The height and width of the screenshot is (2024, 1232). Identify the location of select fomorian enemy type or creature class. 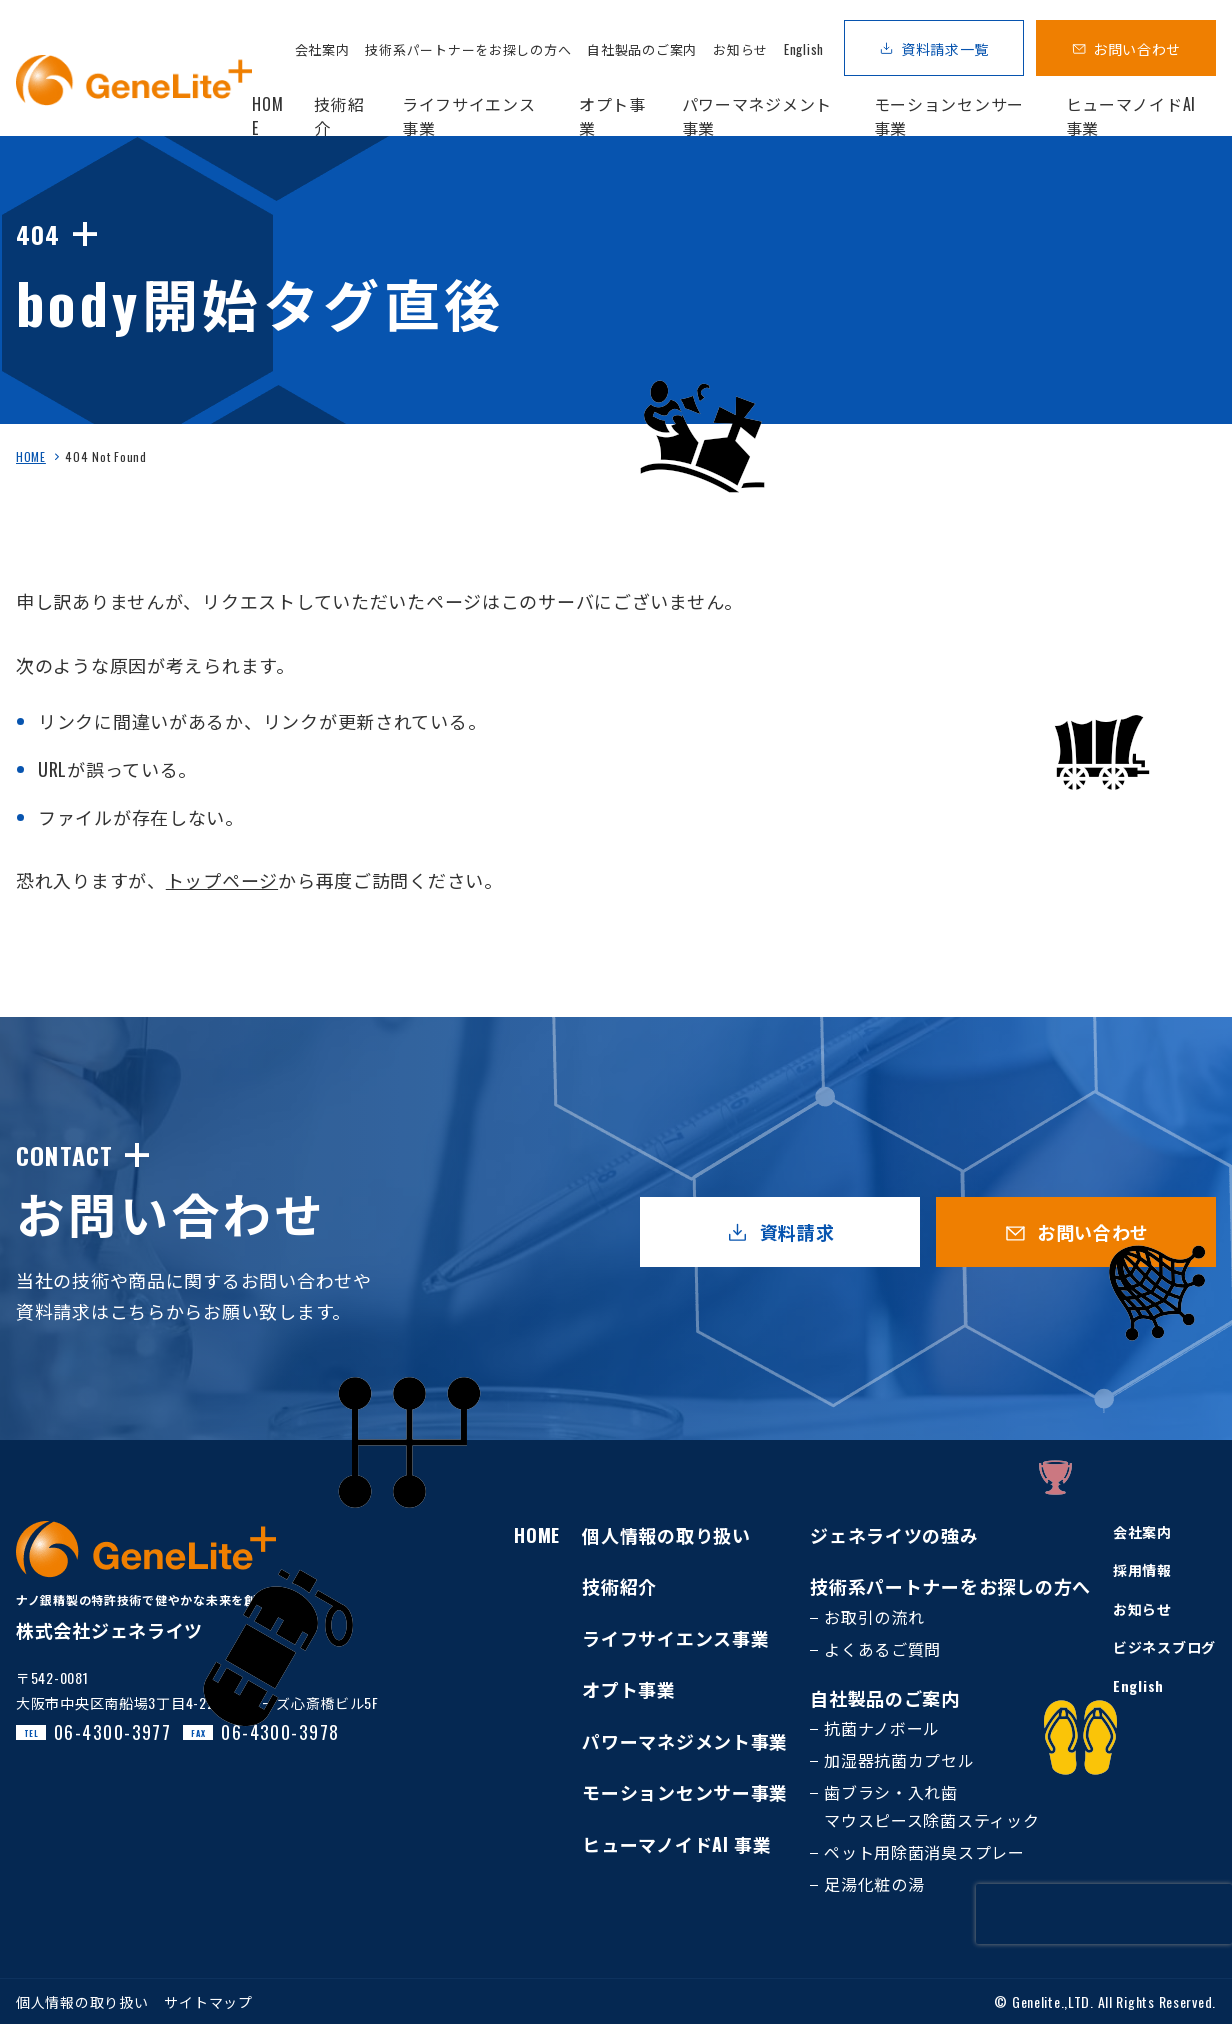
(702, 430).